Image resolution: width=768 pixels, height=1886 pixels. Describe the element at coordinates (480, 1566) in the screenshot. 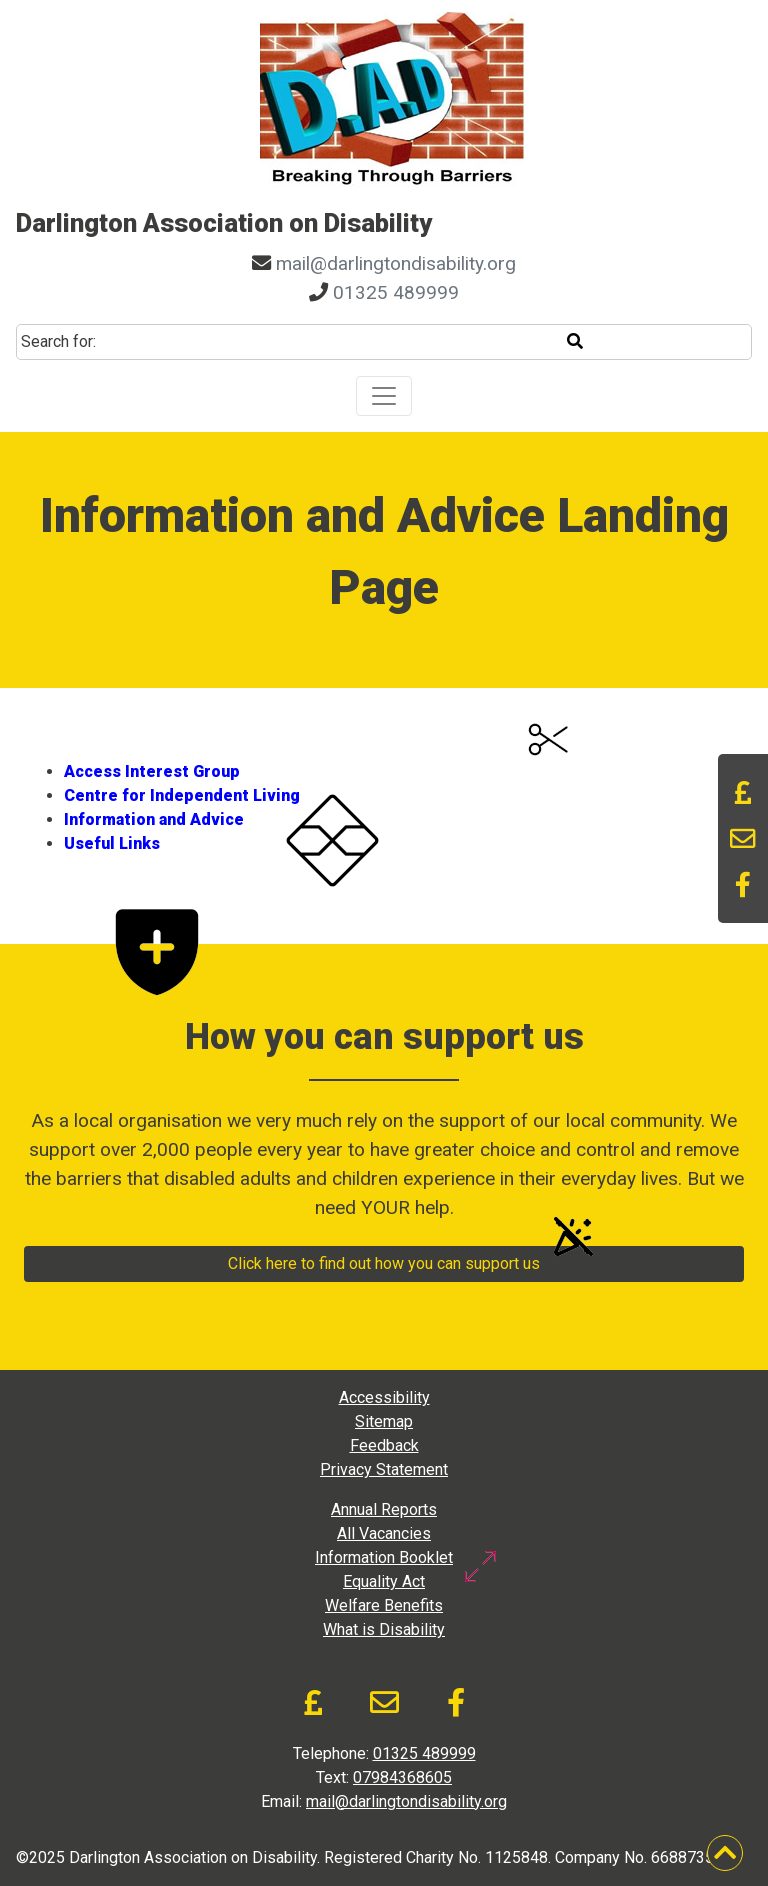

I see `expand to full screen` at that location.